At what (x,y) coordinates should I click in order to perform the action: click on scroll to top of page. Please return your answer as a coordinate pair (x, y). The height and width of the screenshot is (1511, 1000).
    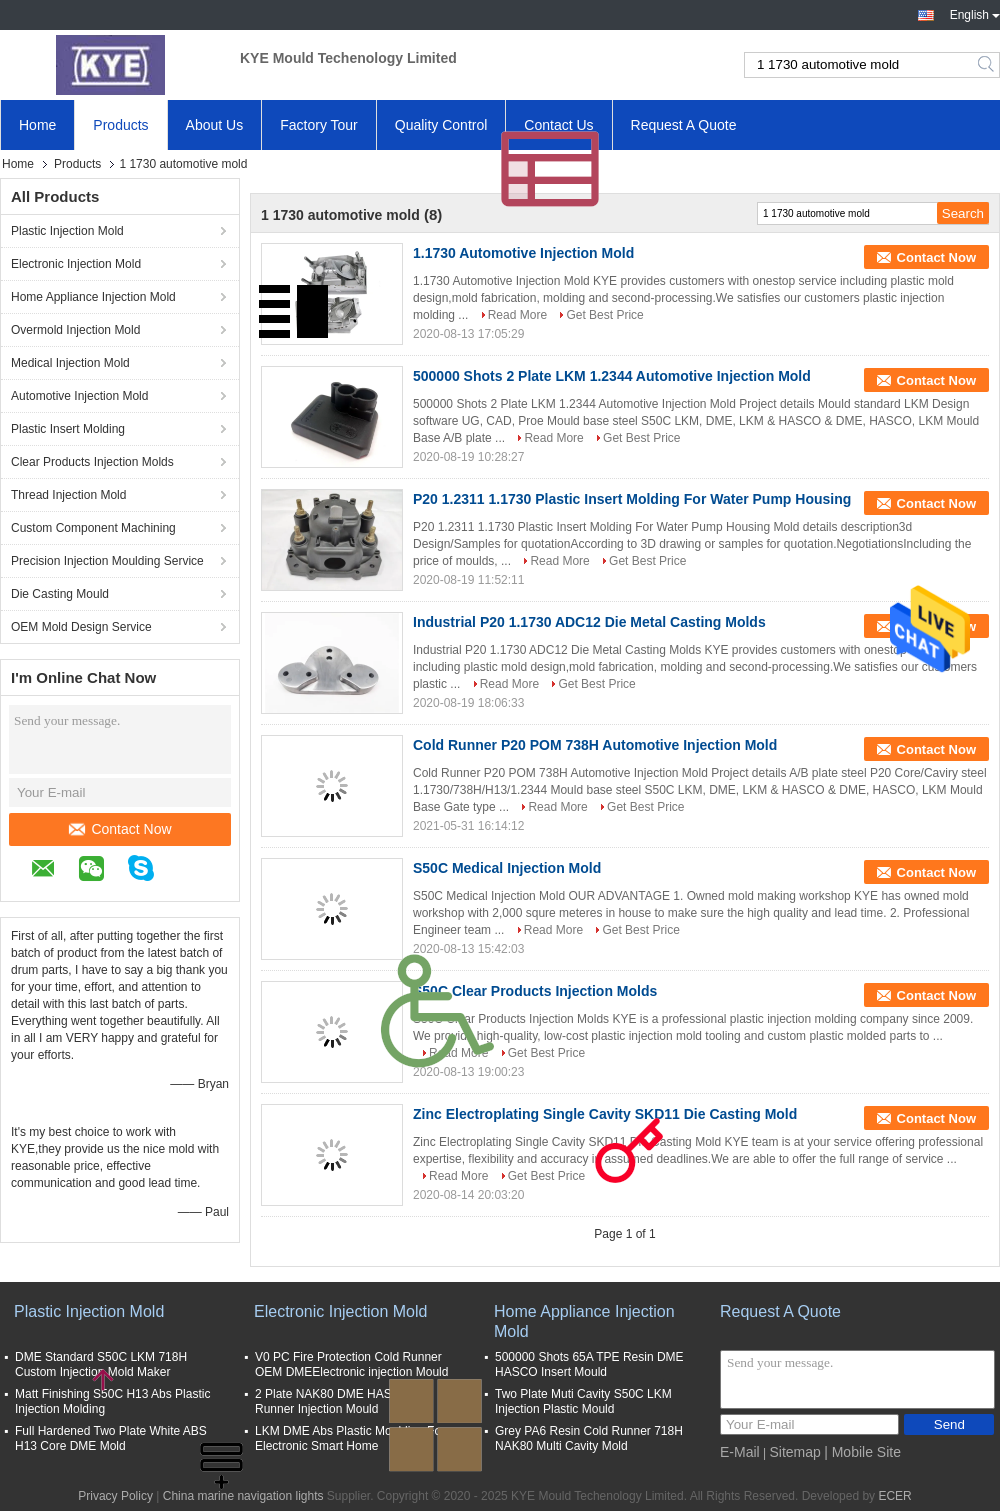
    Looking at the image, I should click on (103, 1380).